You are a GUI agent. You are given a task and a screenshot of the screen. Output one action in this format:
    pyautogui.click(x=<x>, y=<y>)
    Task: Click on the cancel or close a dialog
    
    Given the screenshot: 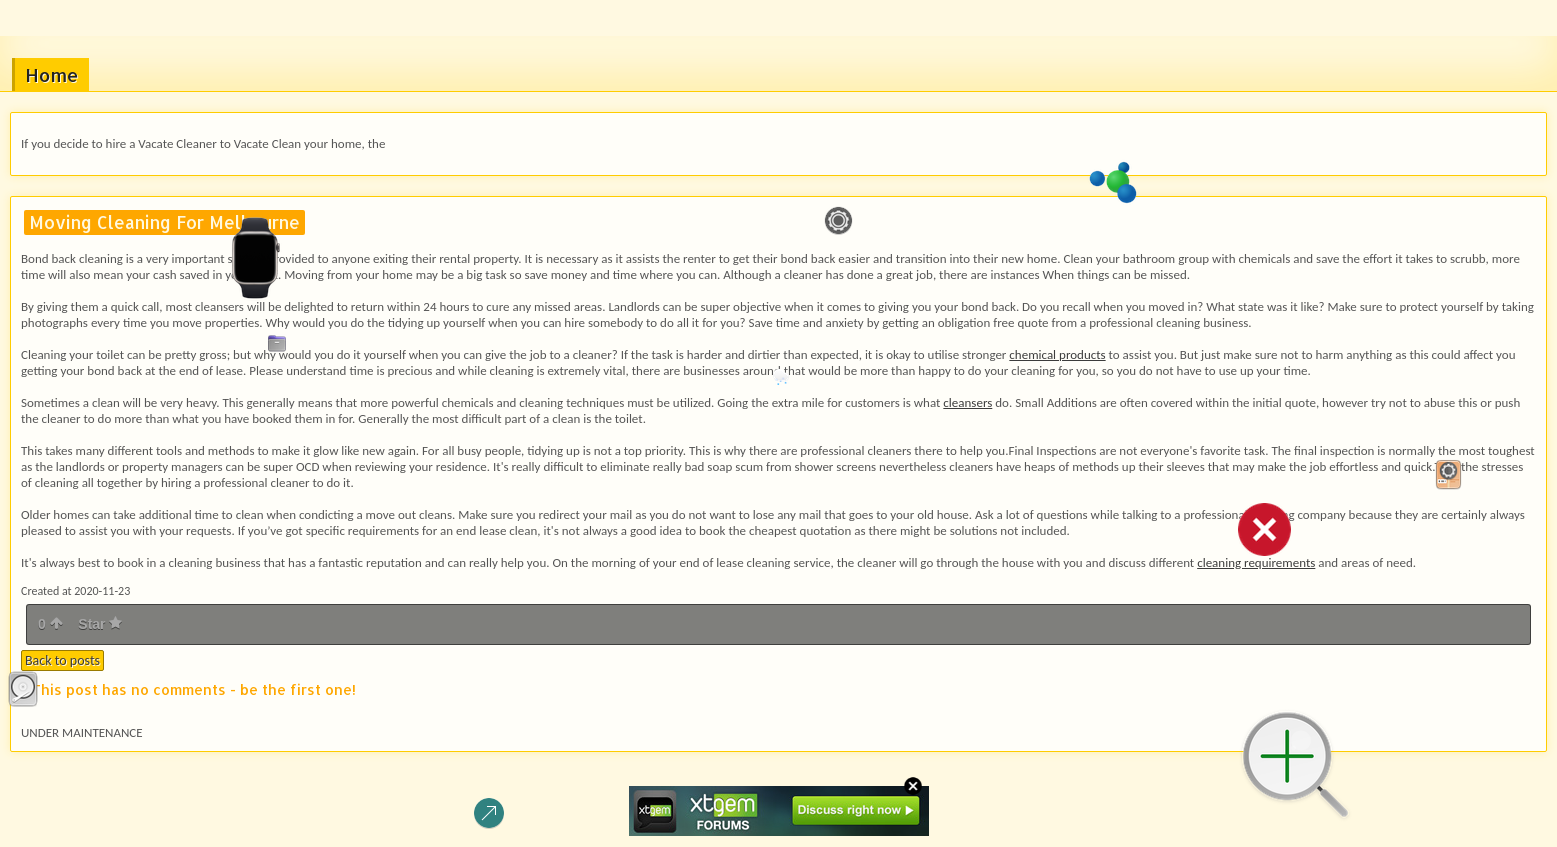 What is the action you would take?
    pyautogui.click(x=1264, y=529)
    